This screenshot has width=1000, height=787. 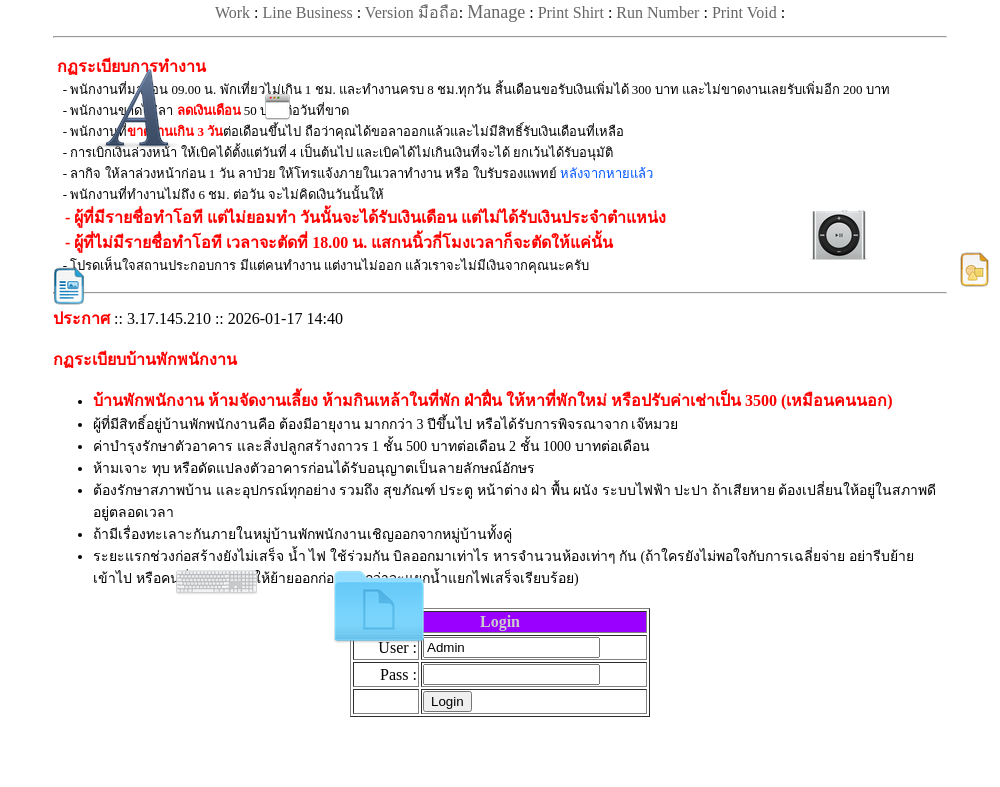 What do you see at coordinates (135, 105) in the screenshot?
I see `access font settings and typography preferences` at bounding box center [135, 105].